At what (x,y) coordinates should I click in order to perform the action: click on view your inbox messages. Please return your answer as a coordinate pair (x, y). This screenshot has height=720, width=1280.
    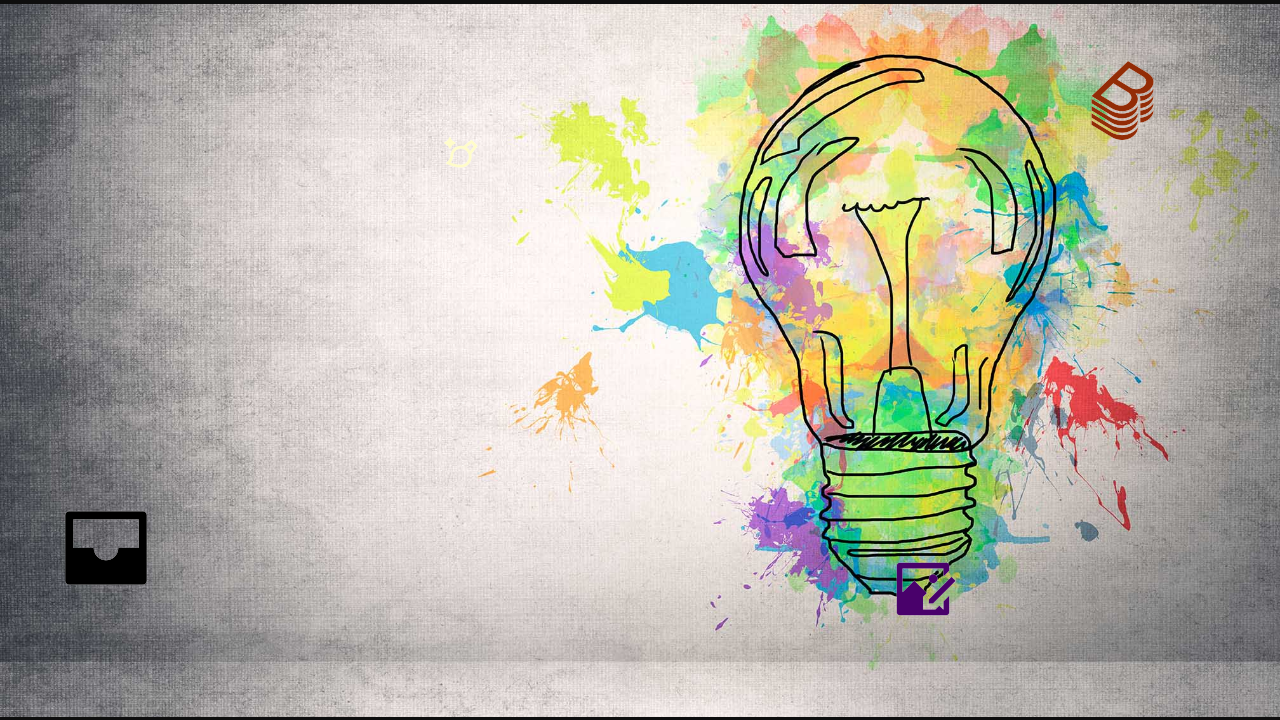
    Looking at the image, I should click on (106, 548).